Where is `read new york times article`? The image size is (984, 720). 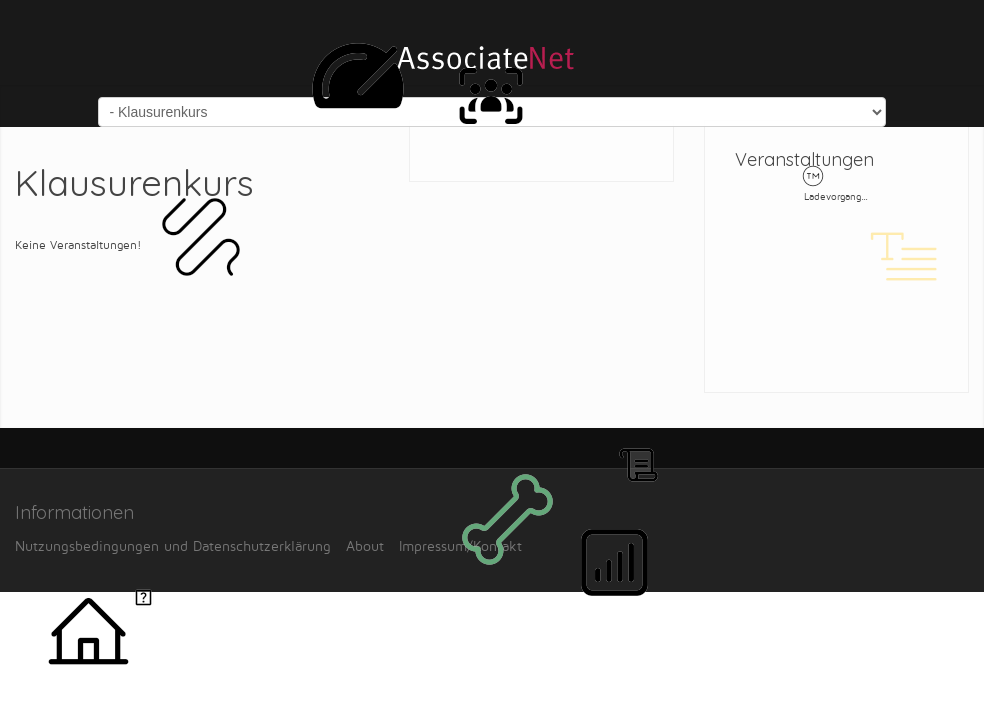 read new york times article is located at coordinates (902, 256).